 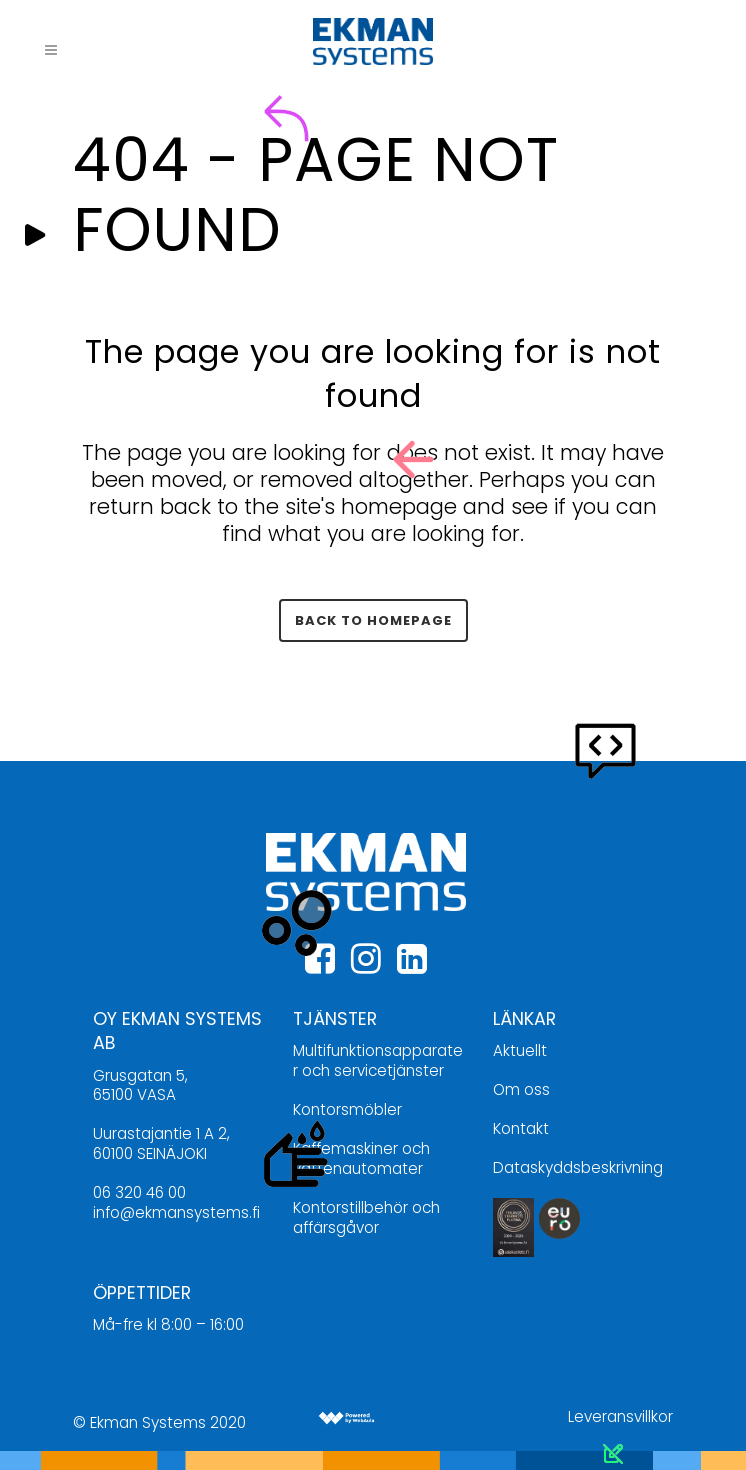 I want to click on editing is disabled or unavailable, so click(x=613, y=1454).